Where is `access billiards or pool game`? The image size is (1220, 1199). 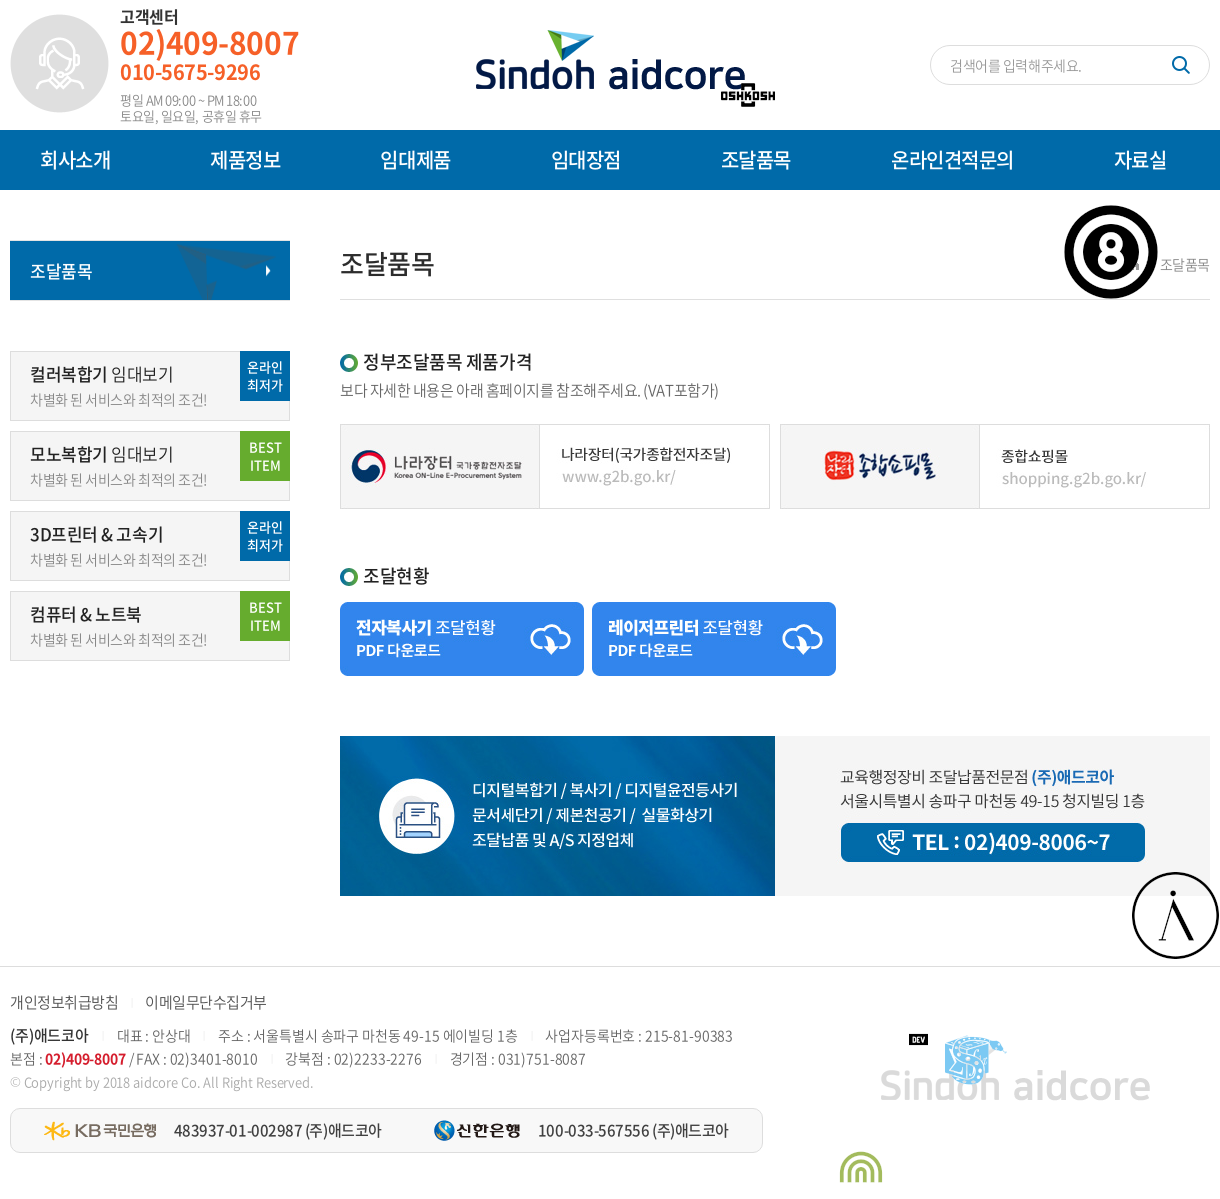
access billiards or pool game is located at coordinates (1111, 252).